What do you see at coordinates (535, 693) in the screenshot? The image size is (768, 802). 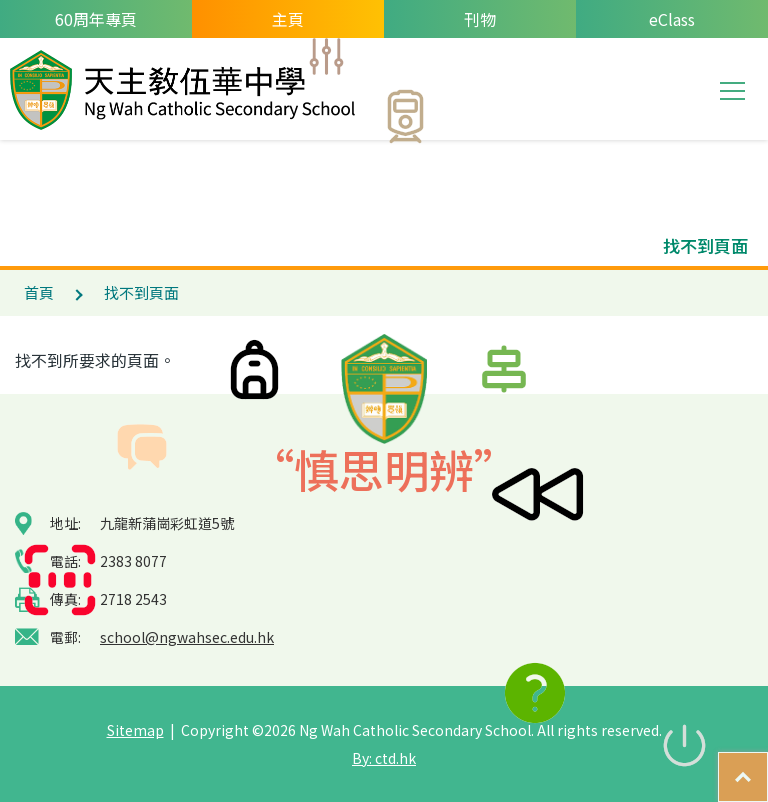 I see `access help or support` at bounding box center [535, 693].